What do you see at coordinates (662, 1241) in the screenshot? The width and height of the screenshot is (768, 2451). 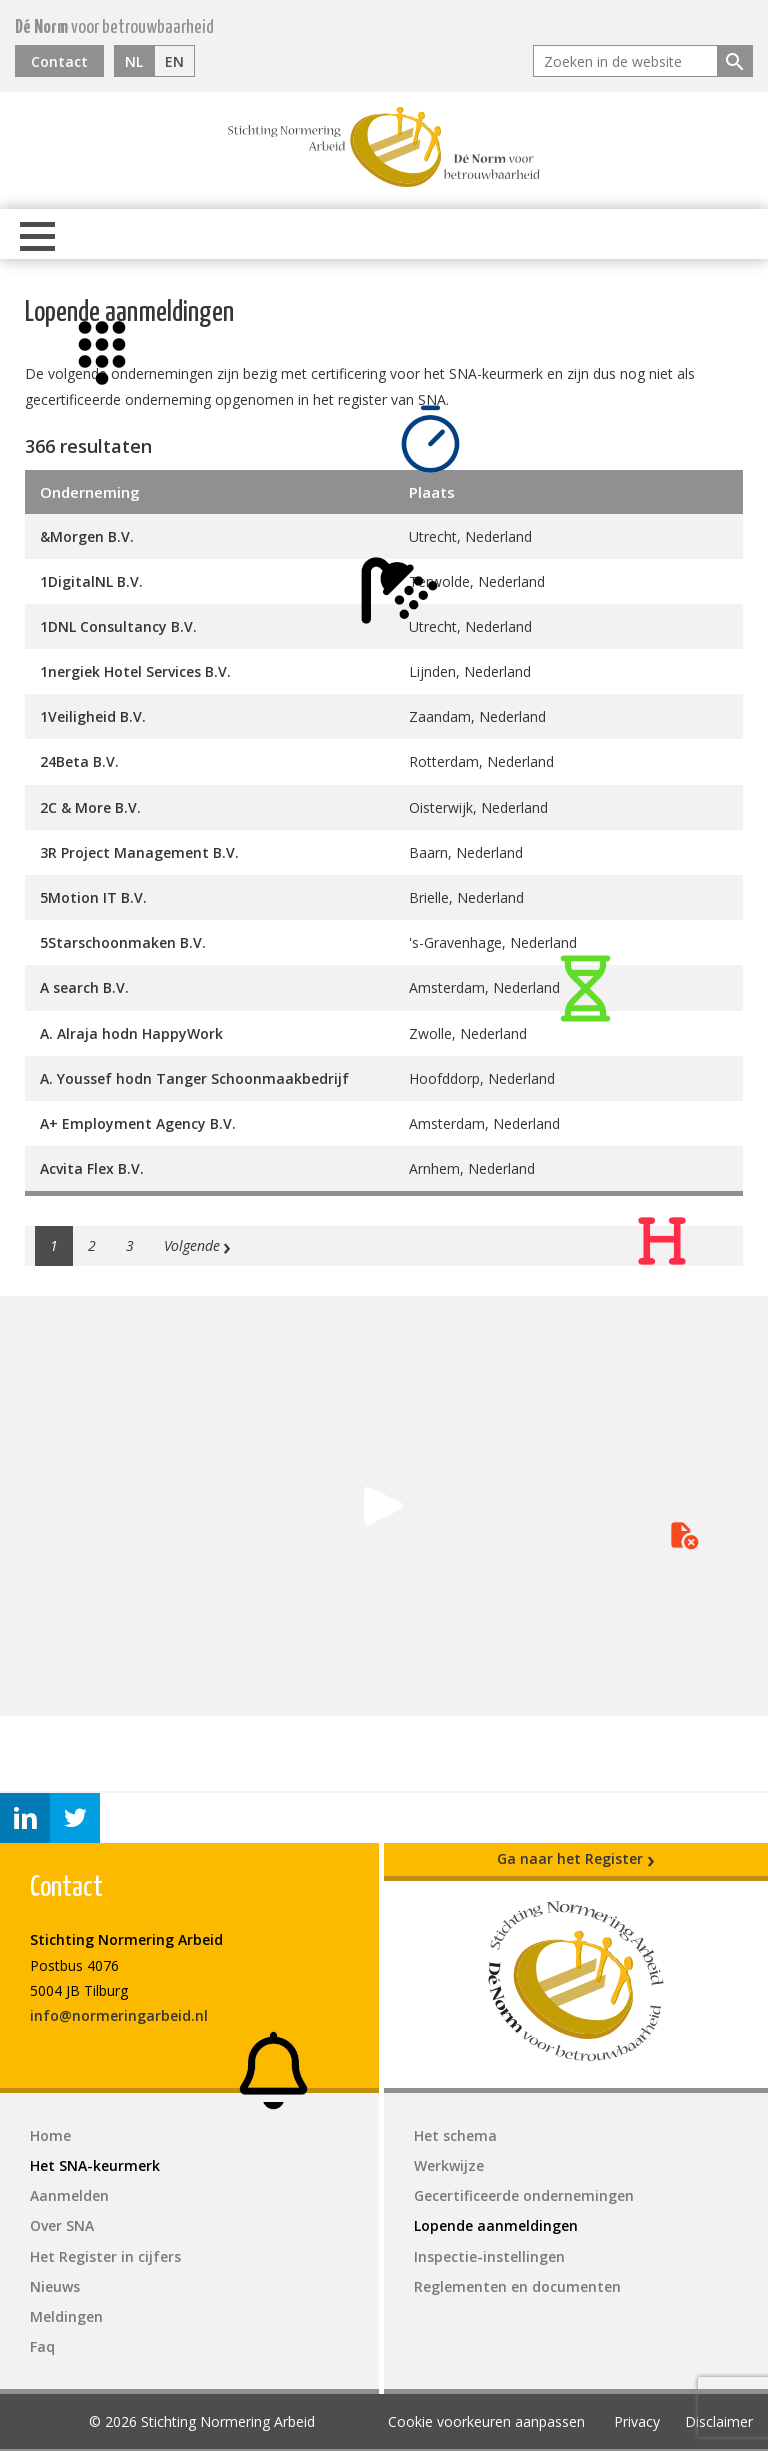 I see `insert a heading or header text` at bounding box center [662, 1241].